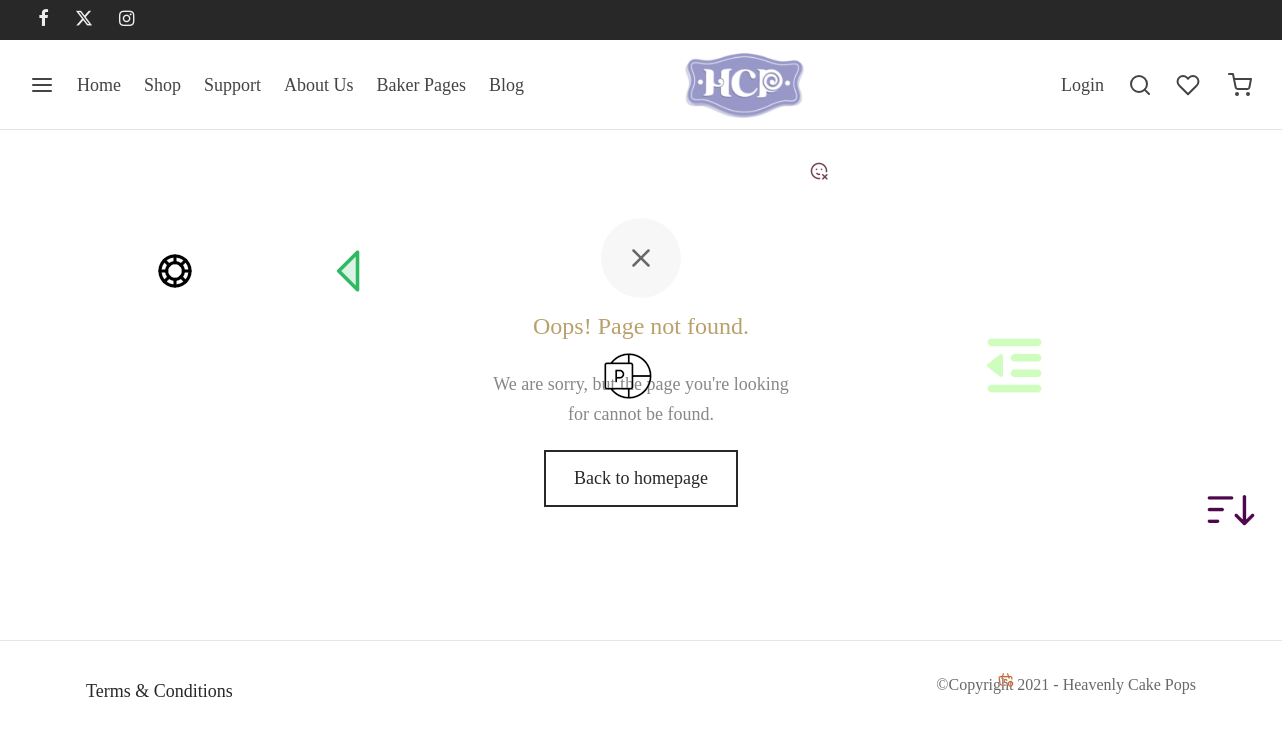 This screenshot has width=1282, height=732. I want to click on sort items in descending order, so click(1231, 509).